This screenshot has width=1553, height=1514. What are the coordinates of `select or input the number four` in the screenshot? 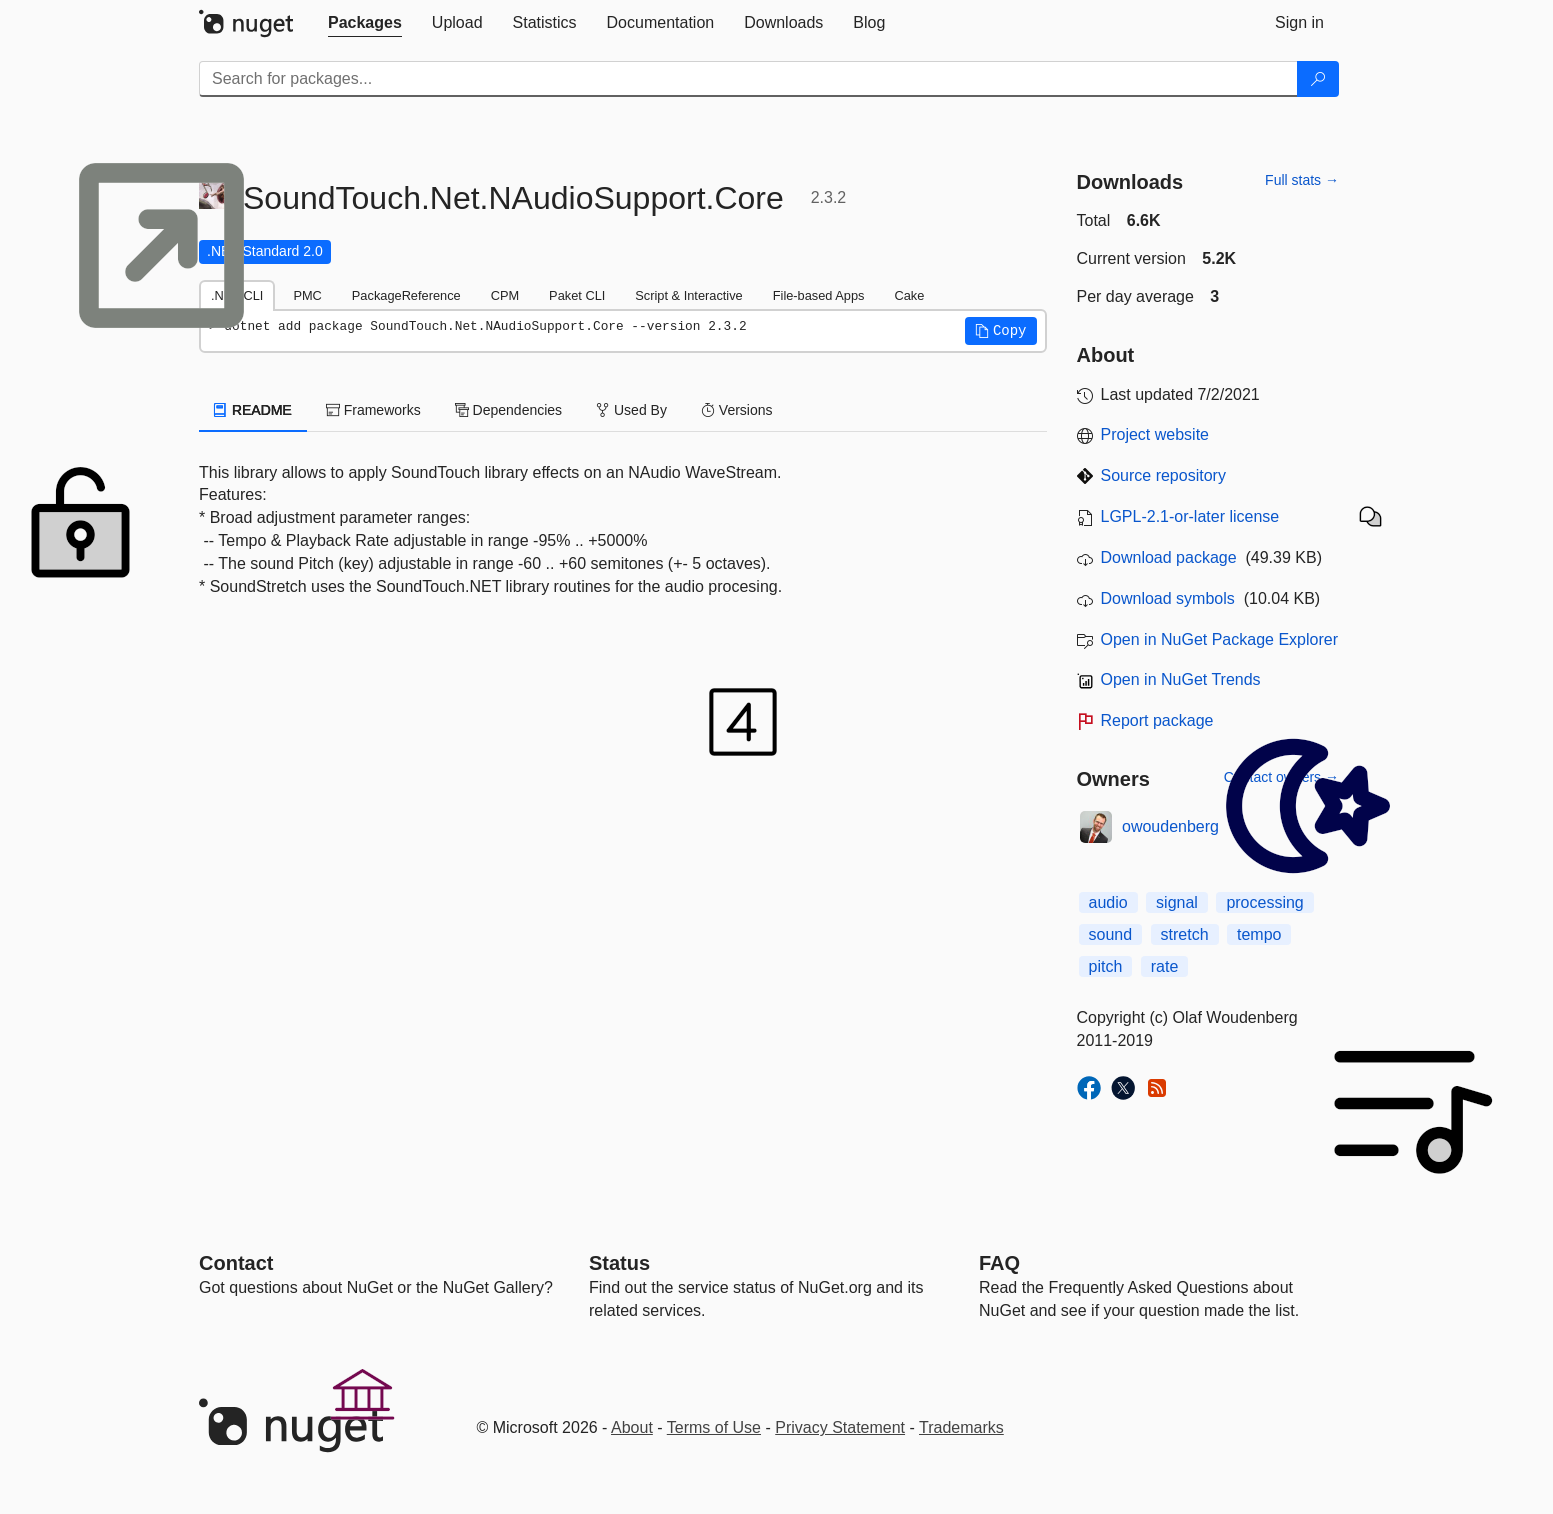 It's located at (743, 722).